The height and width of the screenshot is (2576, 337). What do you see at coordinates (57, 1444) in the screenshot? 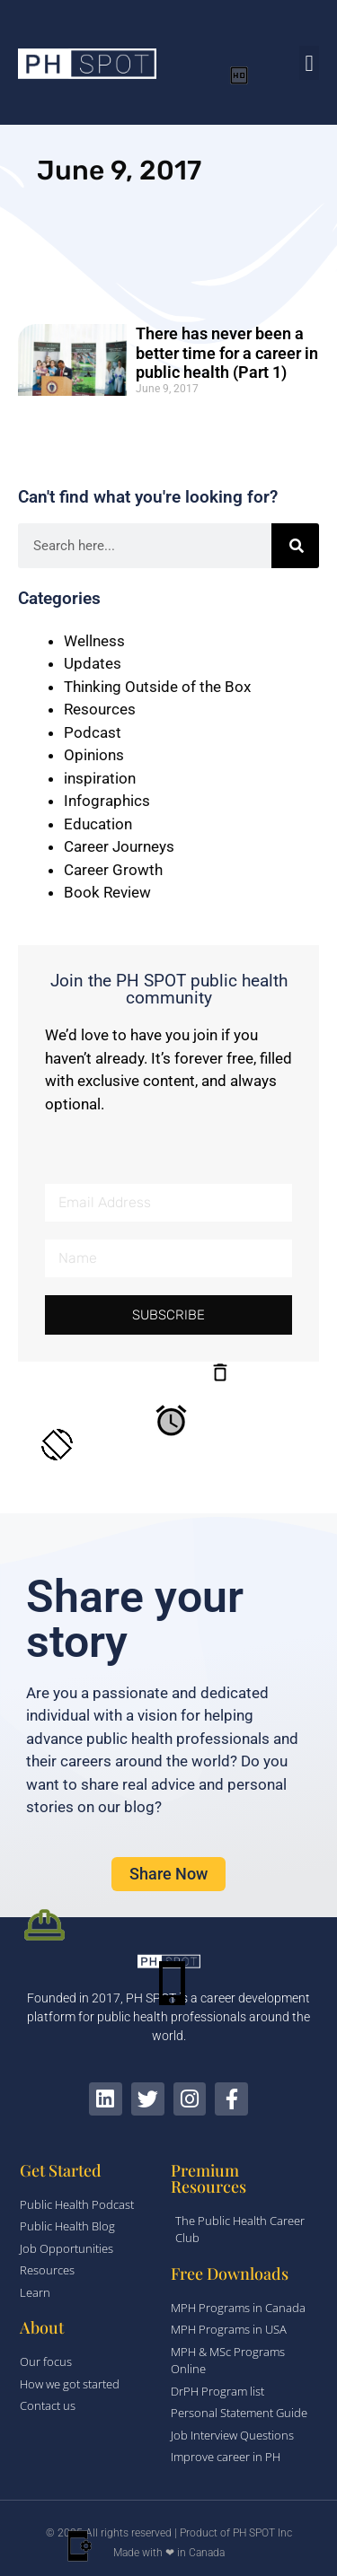
I see `rotate screen orientation` at bounding box center [57, 1444].